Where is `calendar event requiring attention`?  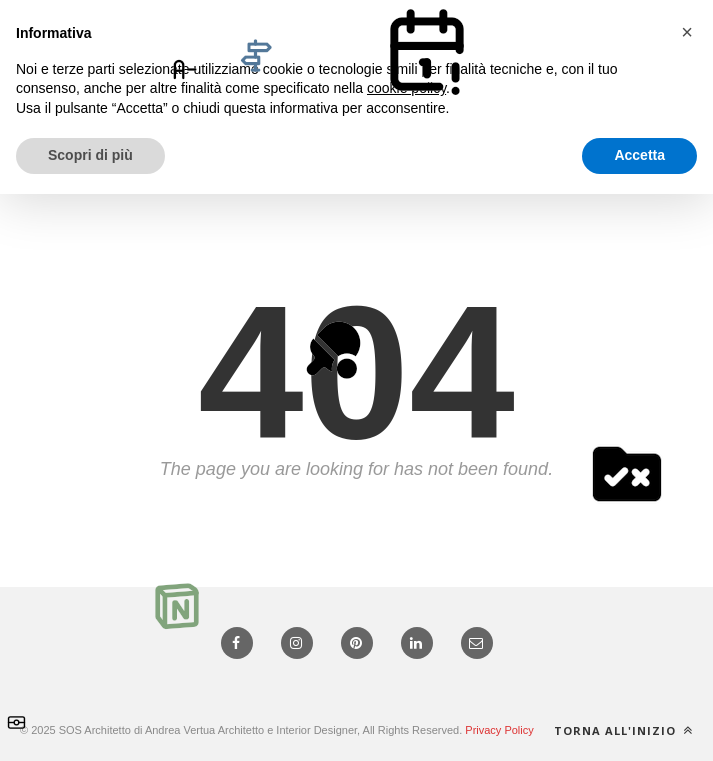 calendar event requiring attention is located at coordinates (427, 50).